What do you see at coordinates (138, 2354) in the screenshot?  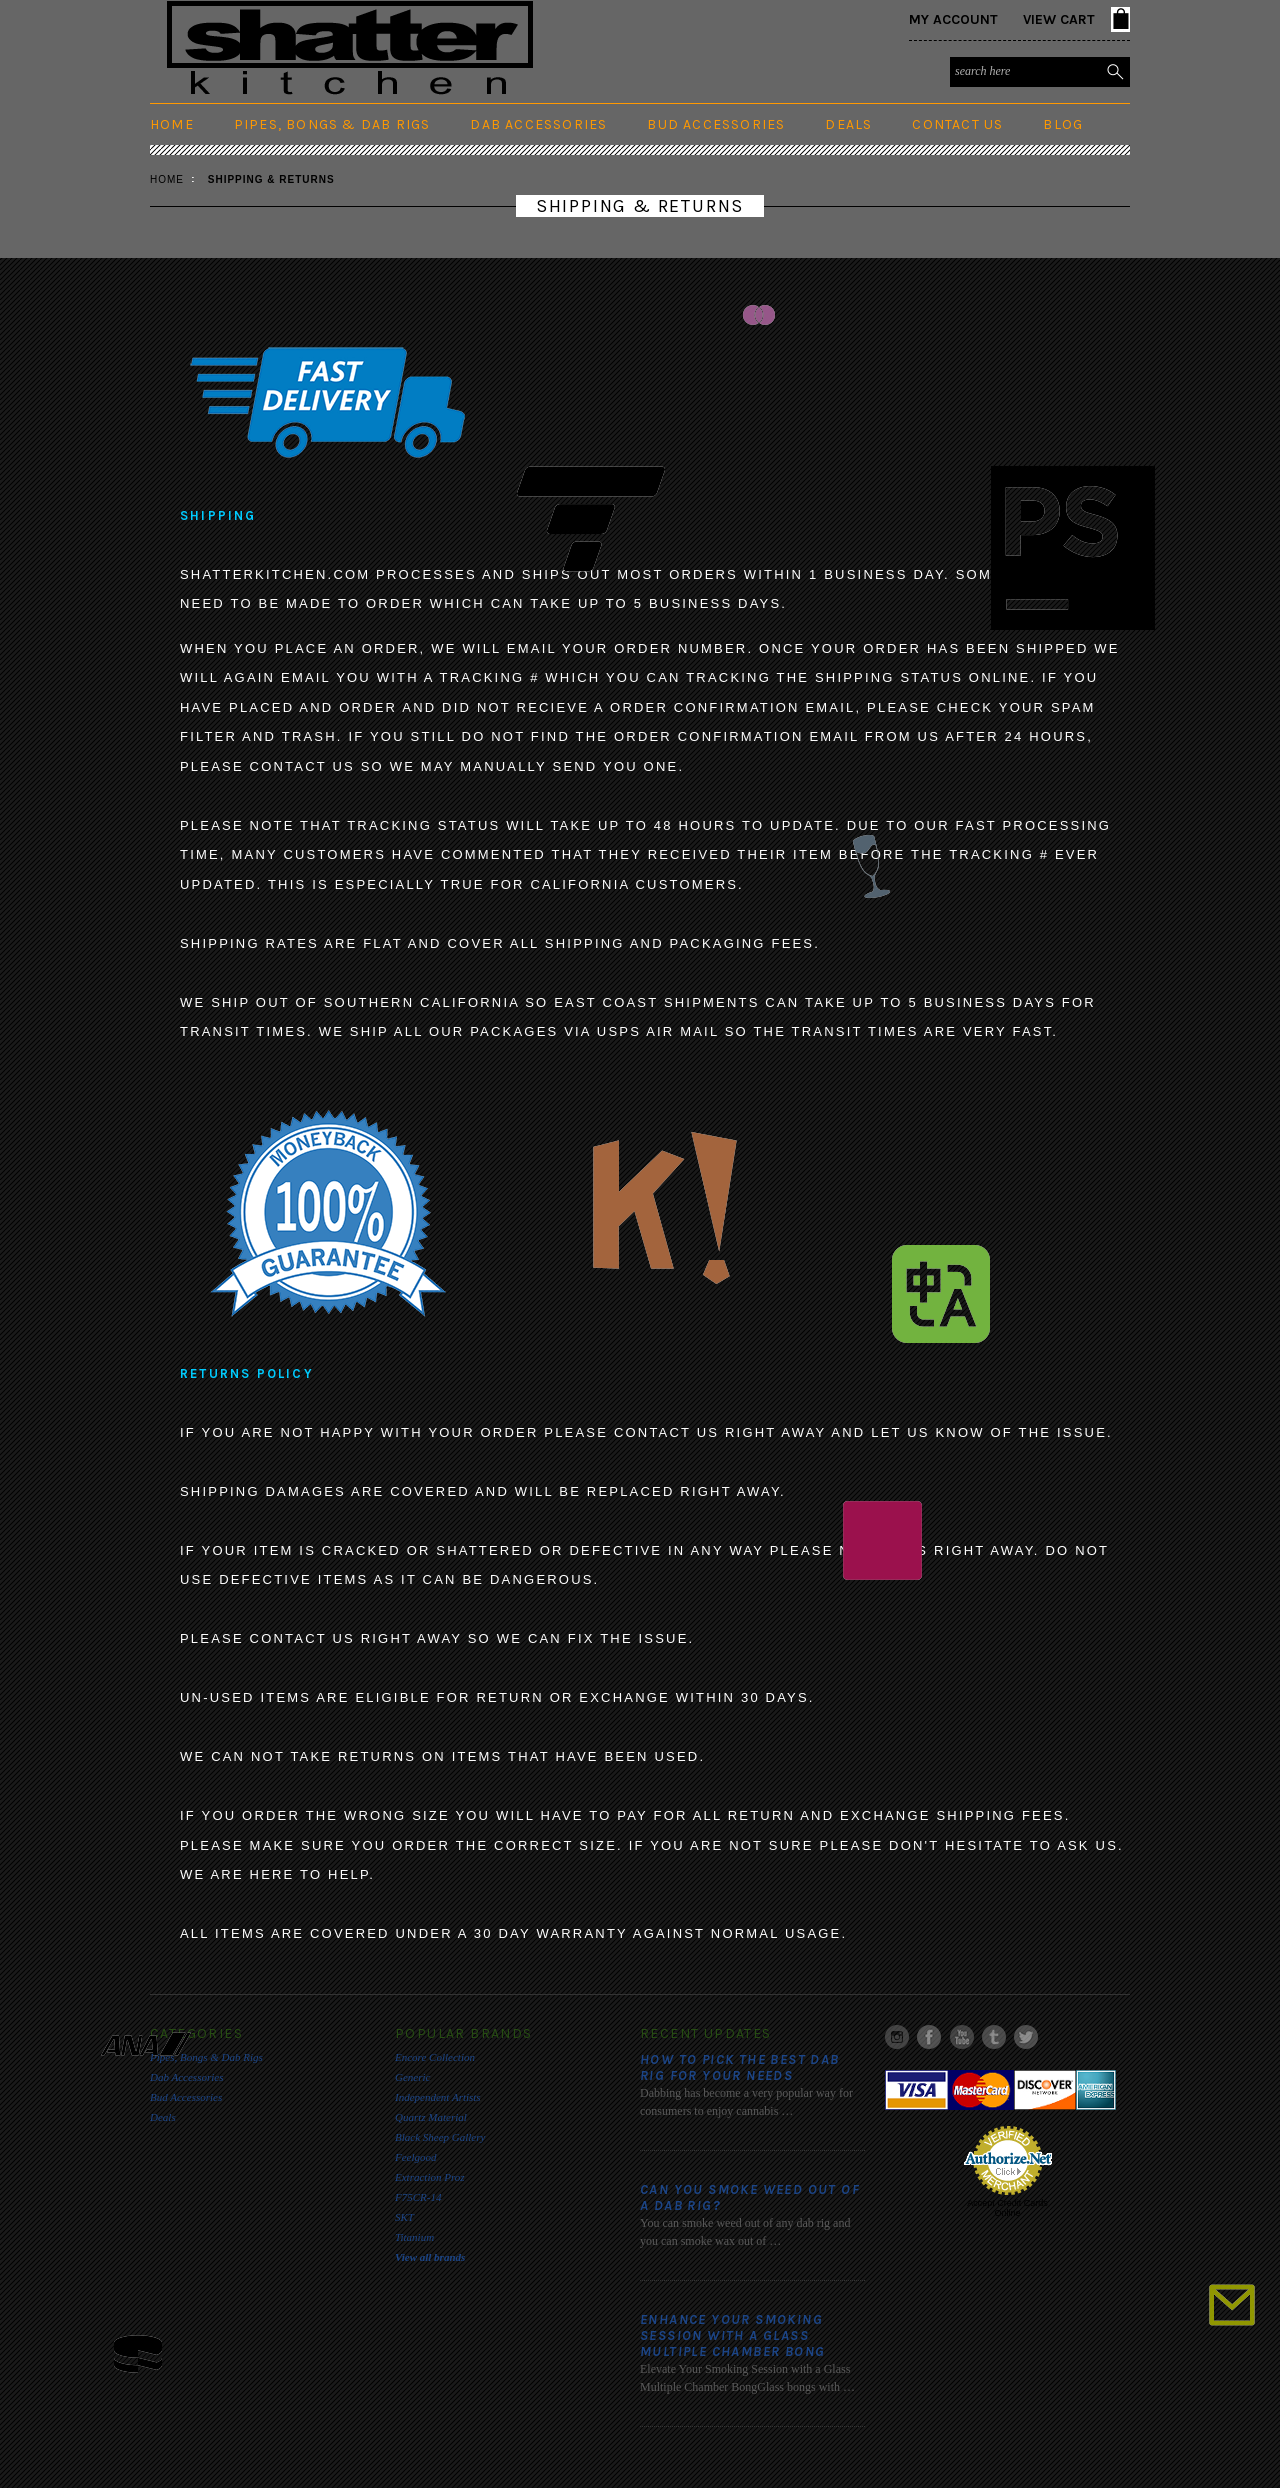 I see `CakePHP framework logo` at bounding box center [138, 2354].